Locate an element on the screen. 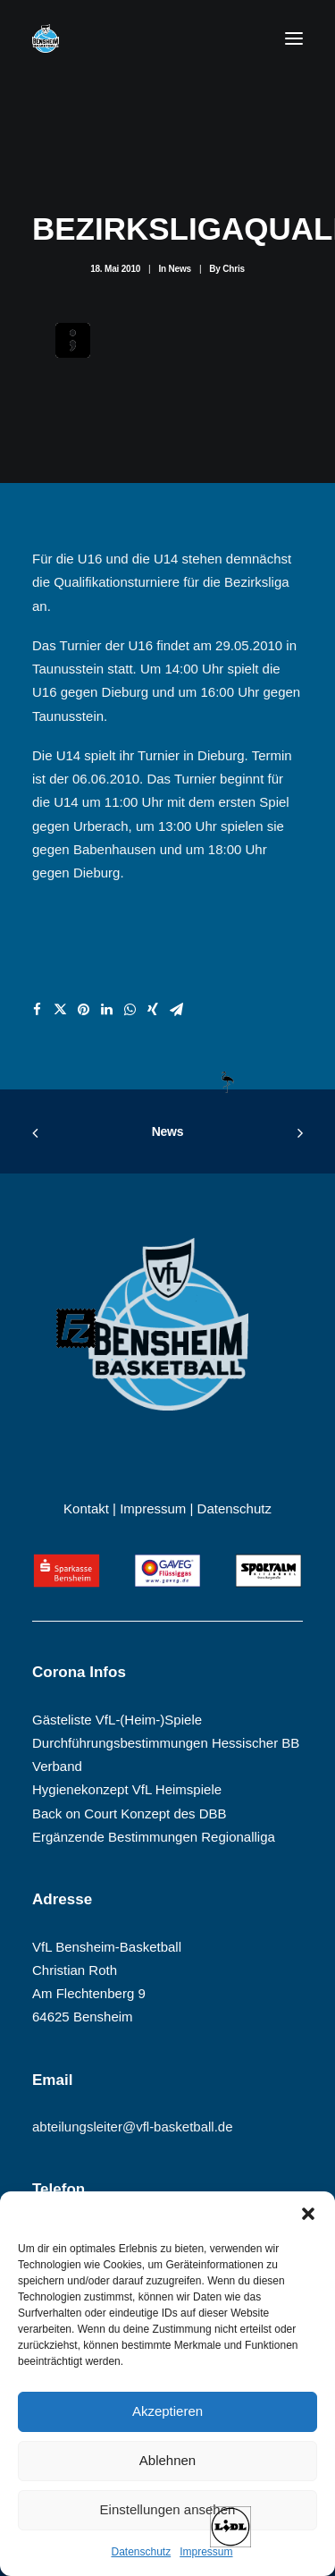 This screenshot has height=2576, width=335. open the Lidl shopping app is located at coordinates (230, 2527).